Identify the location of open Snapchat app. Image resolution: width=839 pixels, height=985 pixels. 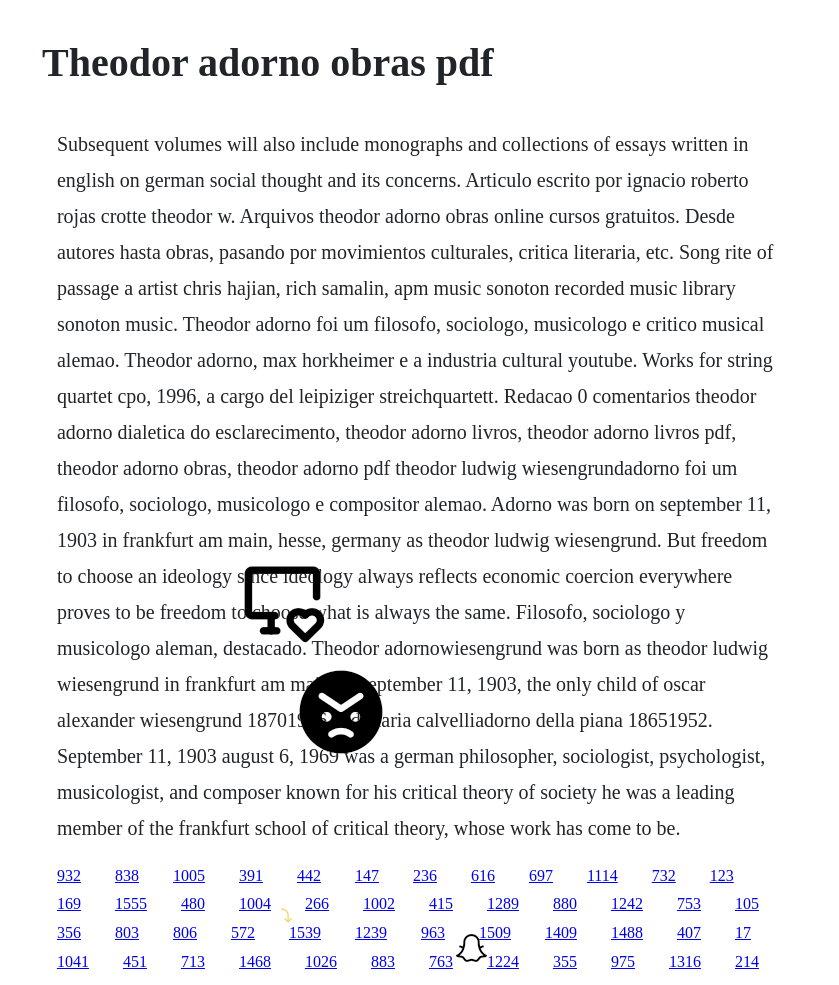
(471, 948).